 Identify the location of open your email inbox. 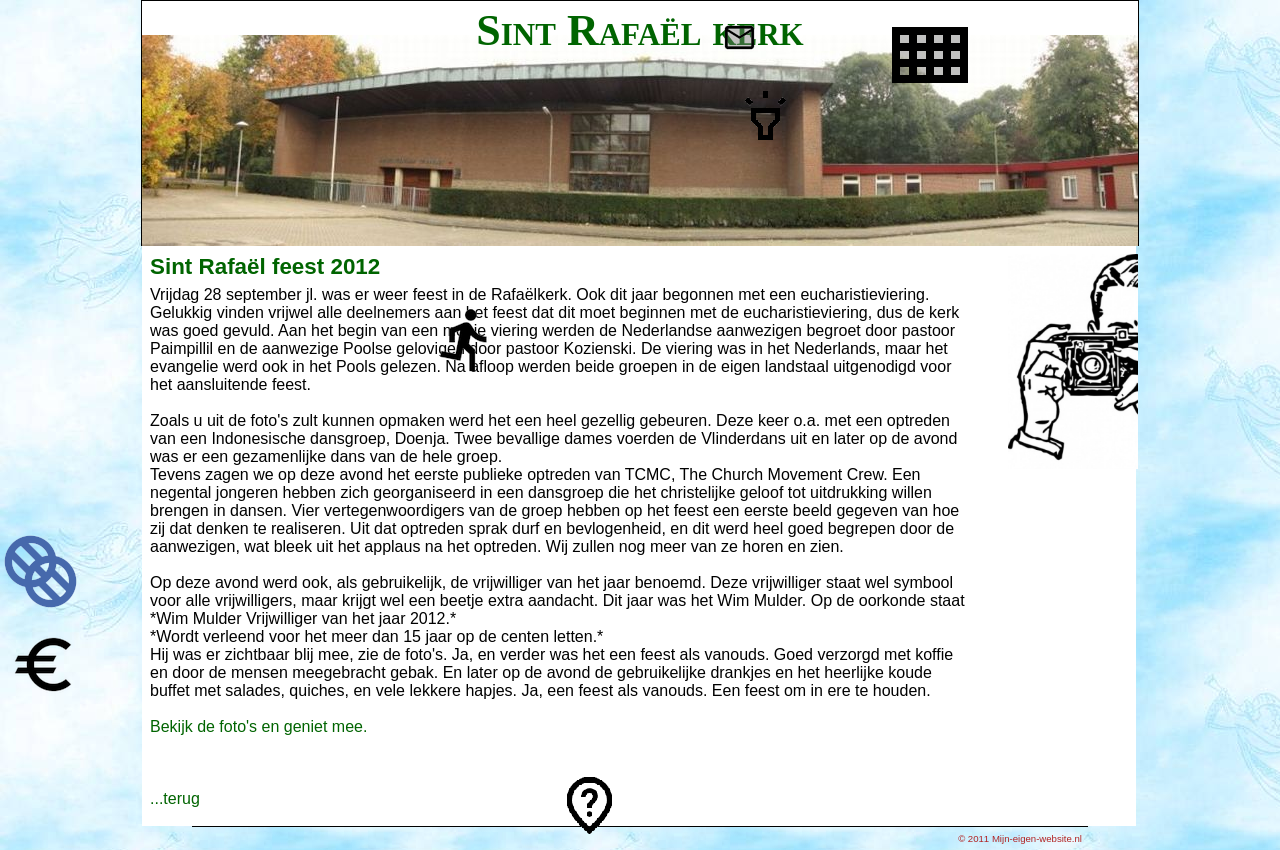
(739, 37).